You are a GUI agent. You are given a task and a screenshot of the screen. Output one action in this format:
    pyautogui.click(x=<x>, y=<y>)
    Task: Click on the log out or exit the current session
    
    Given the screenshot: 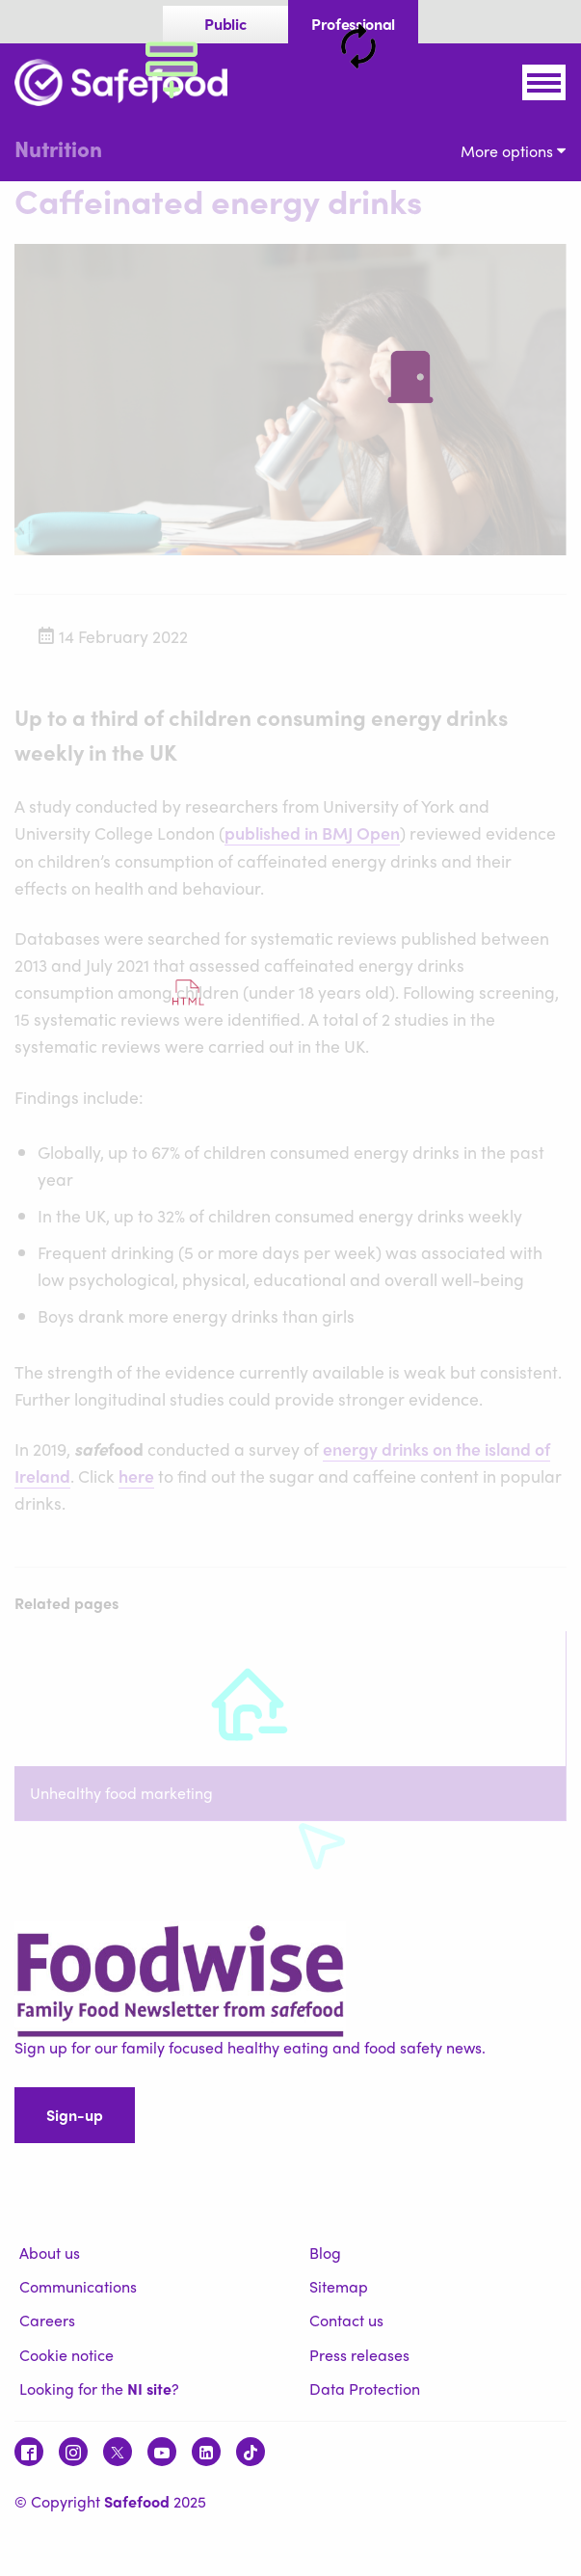 What is the action you would take?
    pyautogui.click(x=410, y=377)
    